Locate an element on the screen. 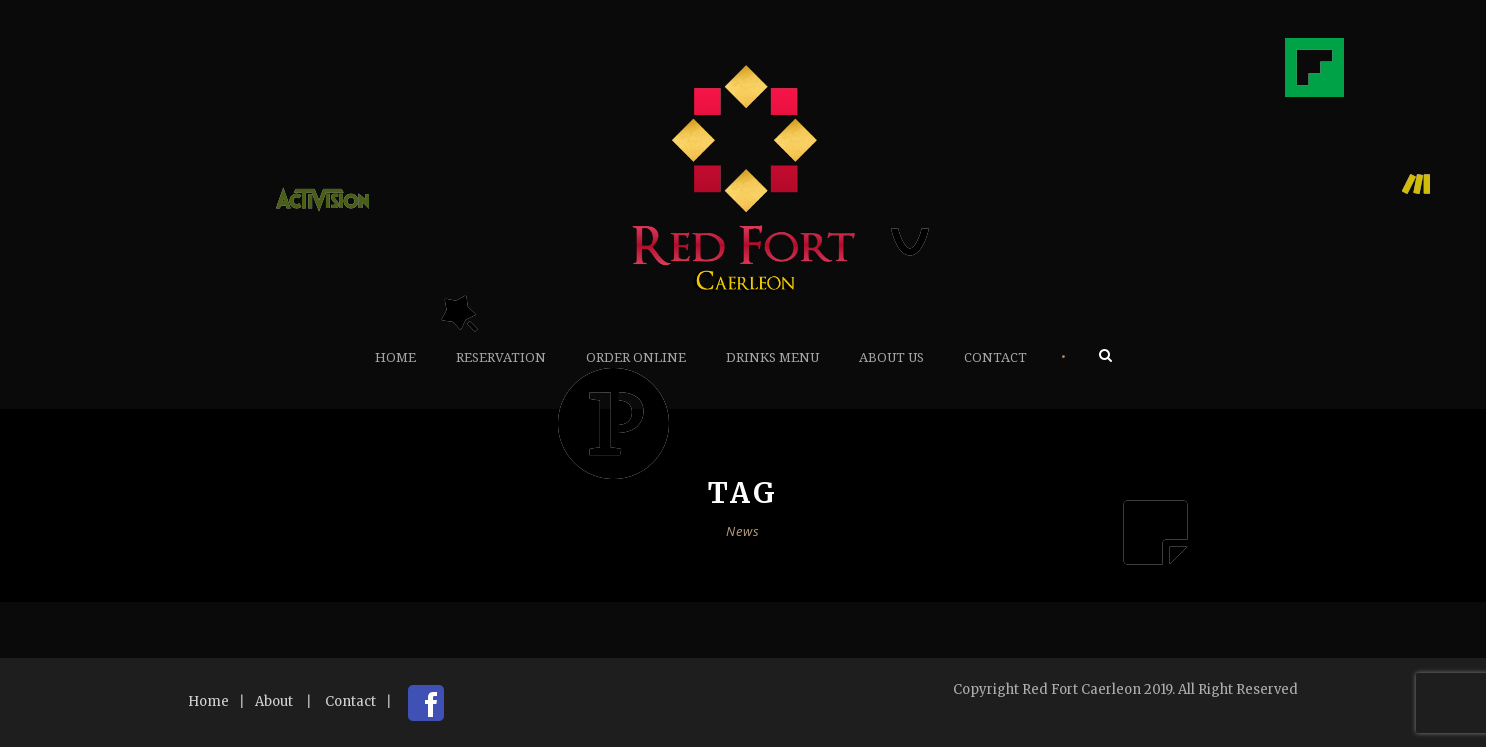  apply magic wand or auto-enhance effect is located at coordinates (459, 313).